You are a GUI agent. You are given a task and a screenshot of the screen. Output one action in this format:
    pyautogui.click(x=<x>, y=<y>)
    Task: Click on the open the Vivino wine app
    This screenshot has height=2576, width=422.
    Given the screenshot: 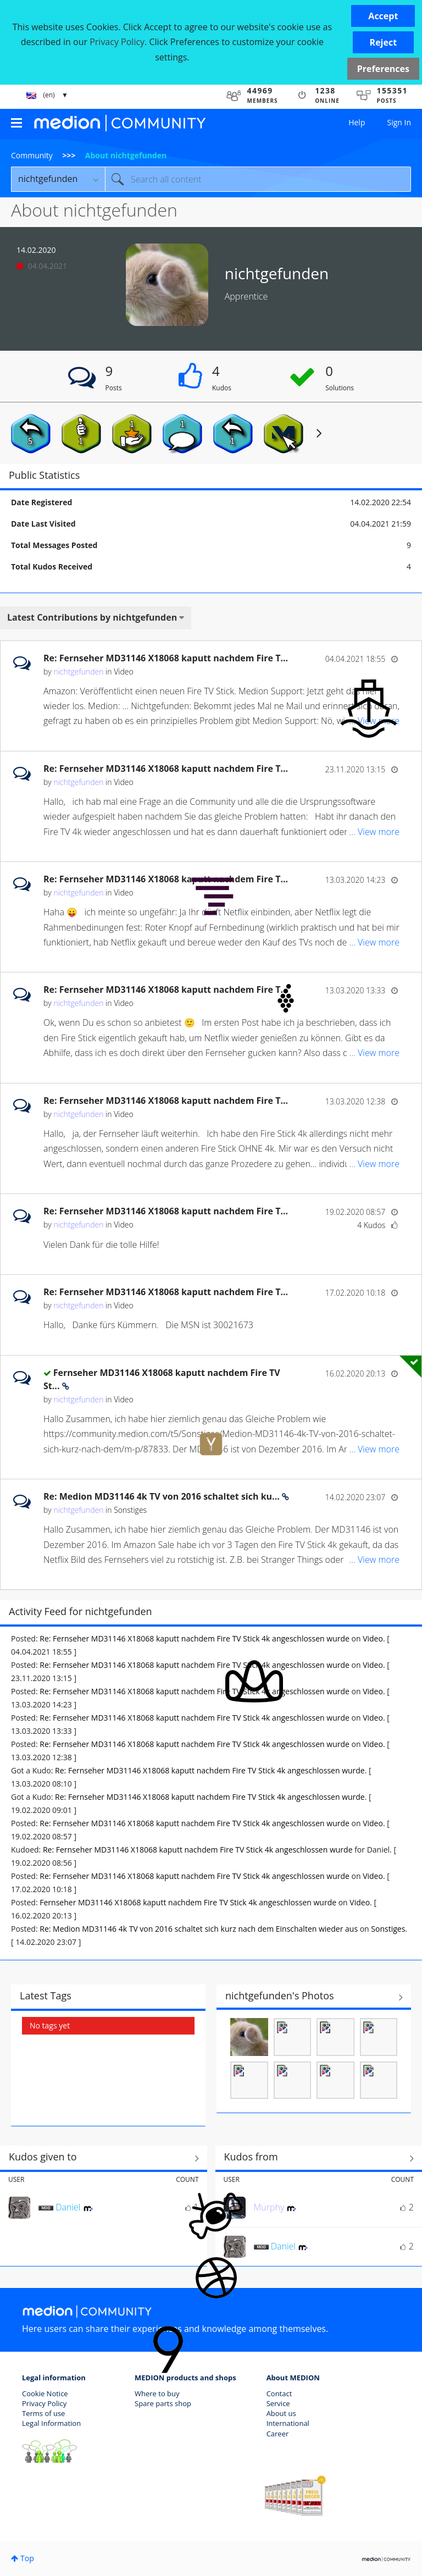 What is the action you would take?
    pyautogui.click(x=286, y=998)
    